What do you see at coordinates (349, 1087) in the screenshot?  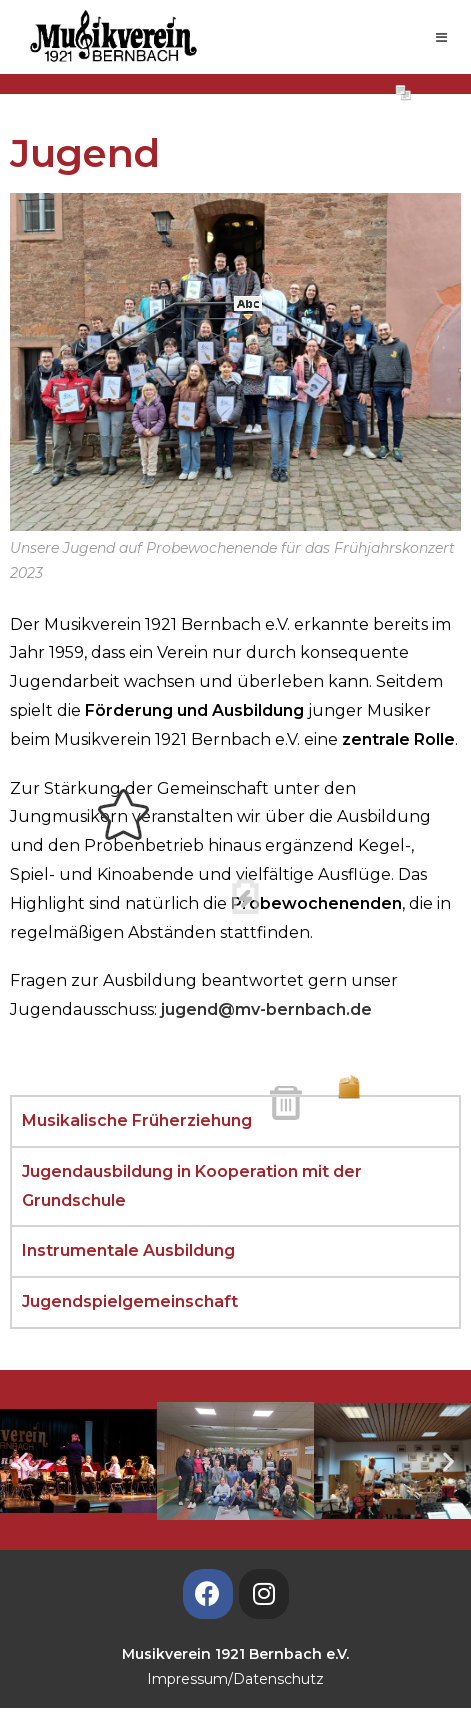 I see `generic package or archive file type` at bounding box center [349, 1087].